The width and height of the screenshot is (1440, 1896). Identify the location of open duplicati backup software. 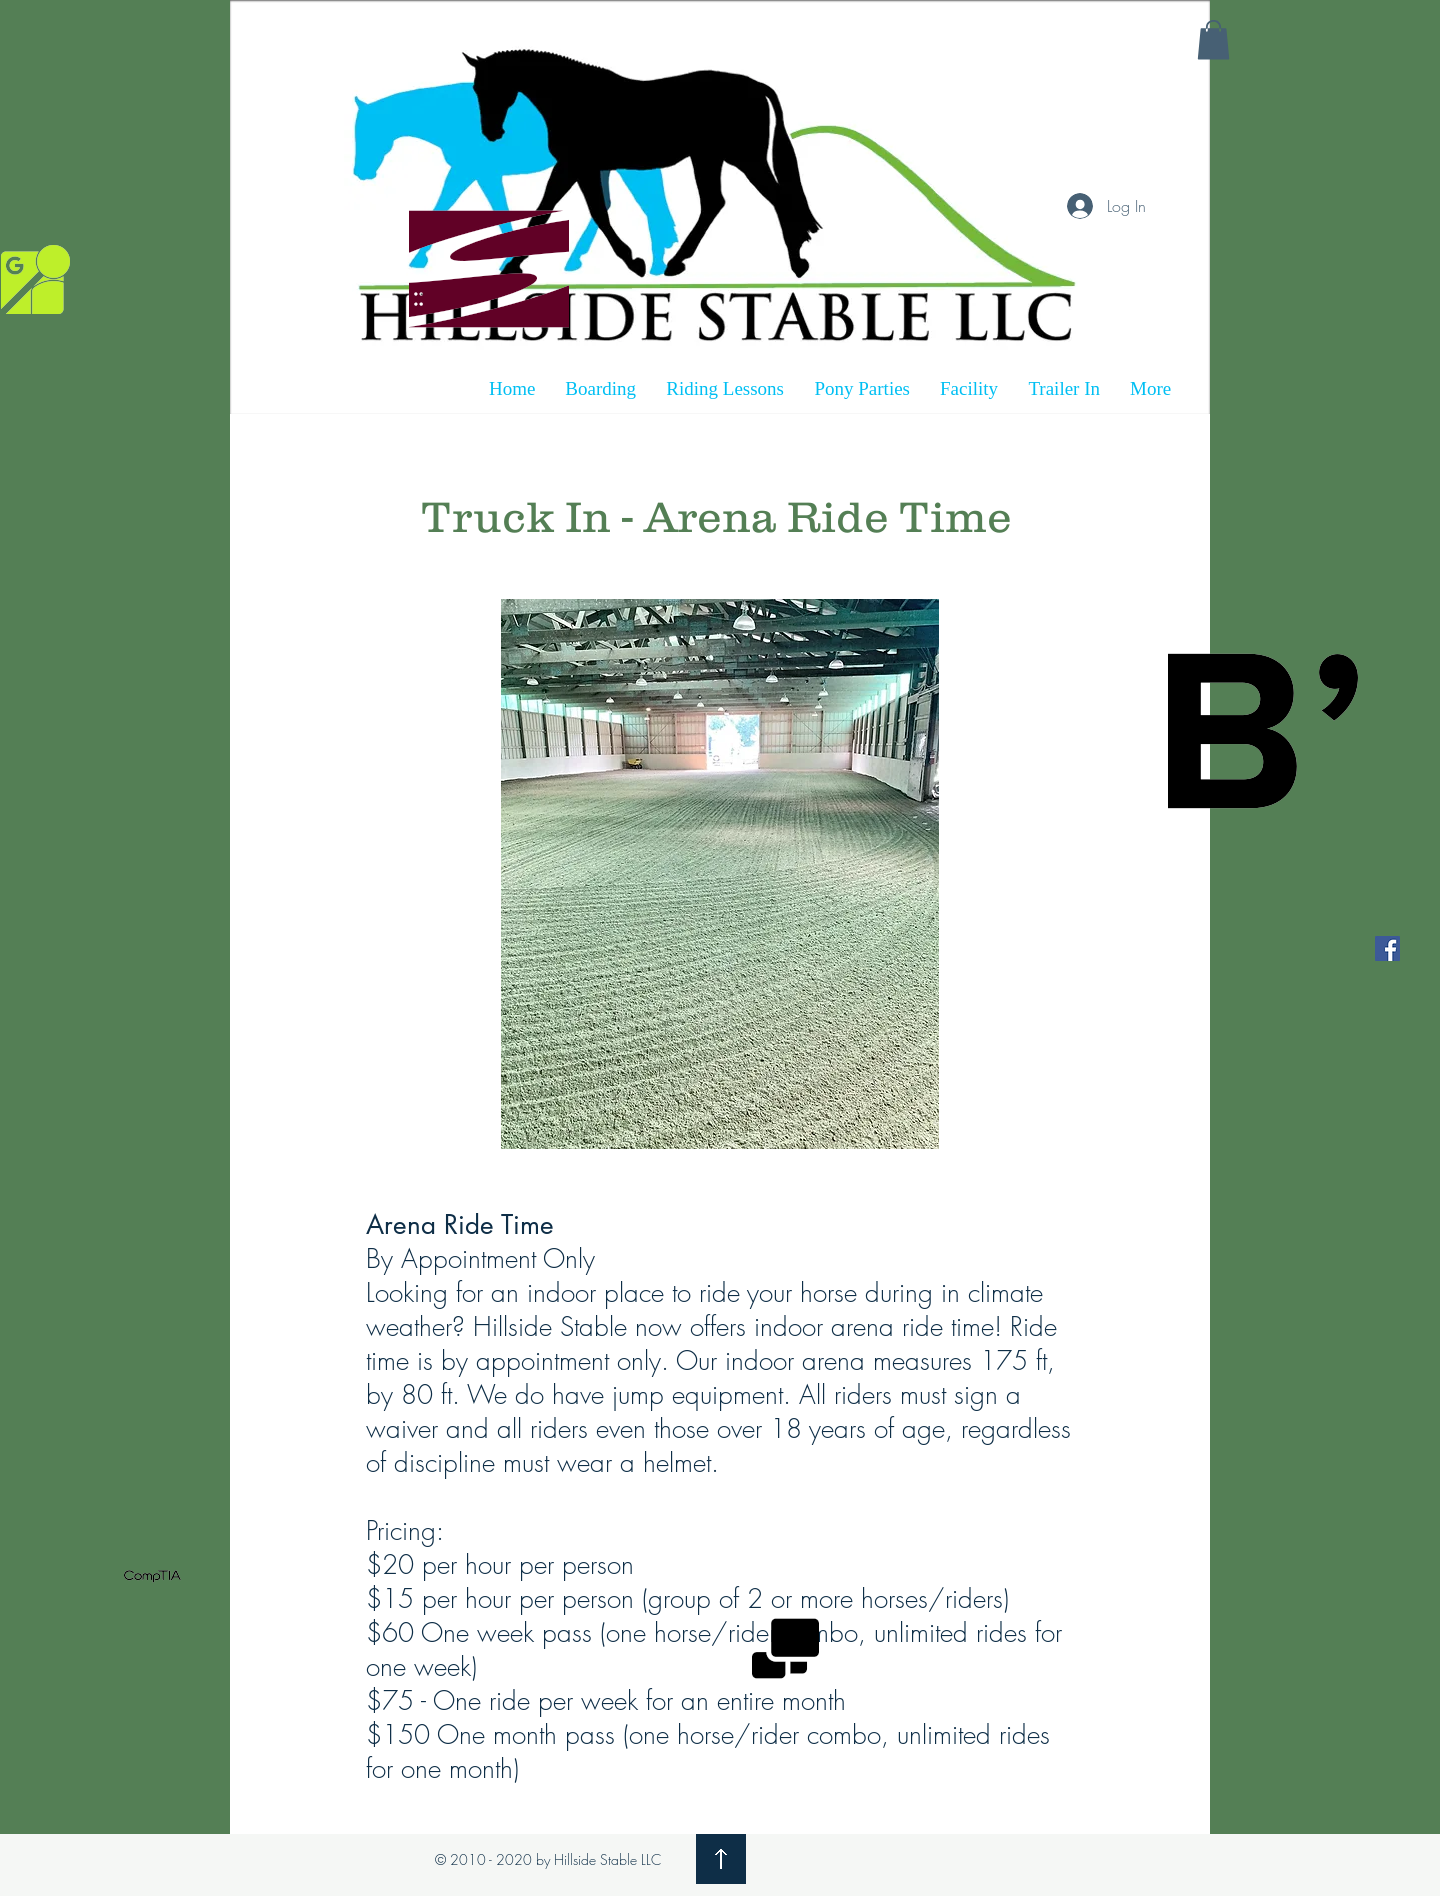
(785, 1648).